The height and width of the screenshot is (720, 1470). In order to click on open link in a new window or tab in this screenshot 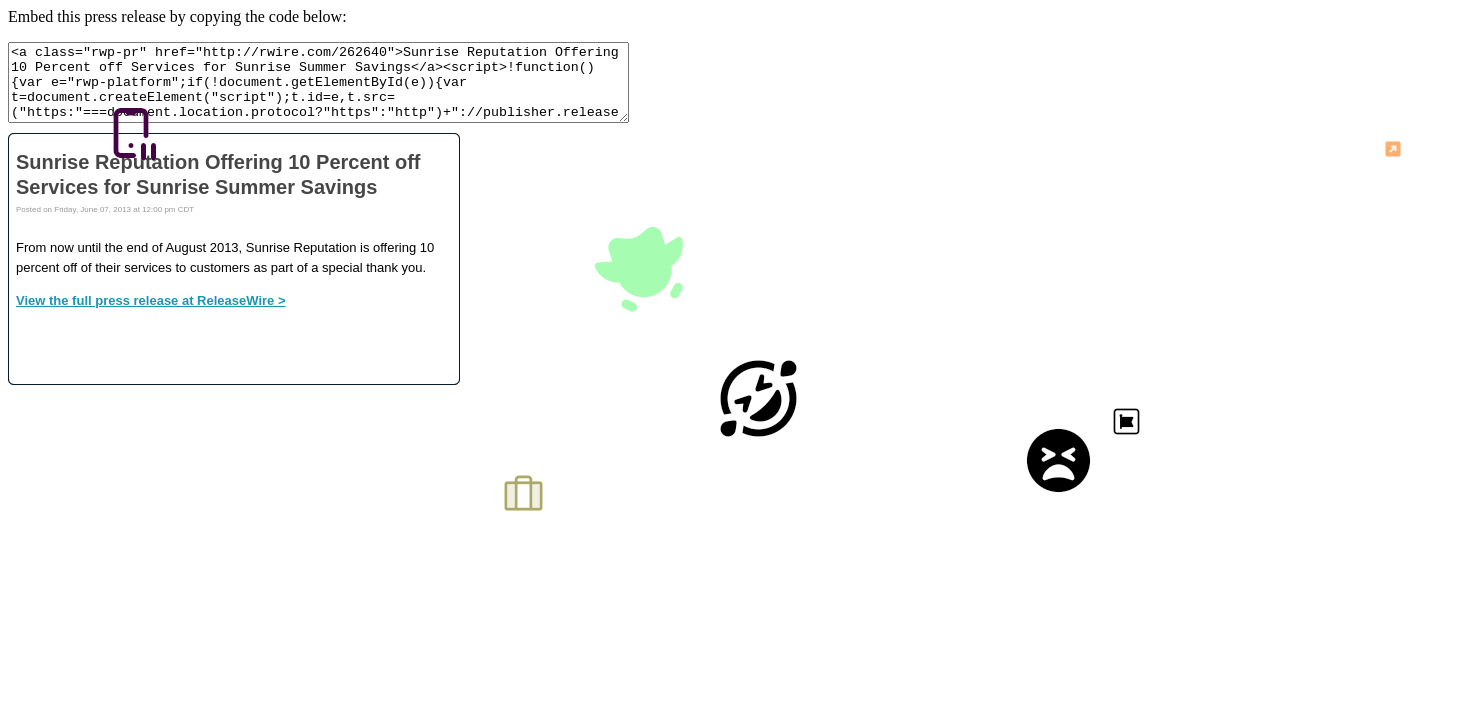, I will do `click(1393, 149)`.